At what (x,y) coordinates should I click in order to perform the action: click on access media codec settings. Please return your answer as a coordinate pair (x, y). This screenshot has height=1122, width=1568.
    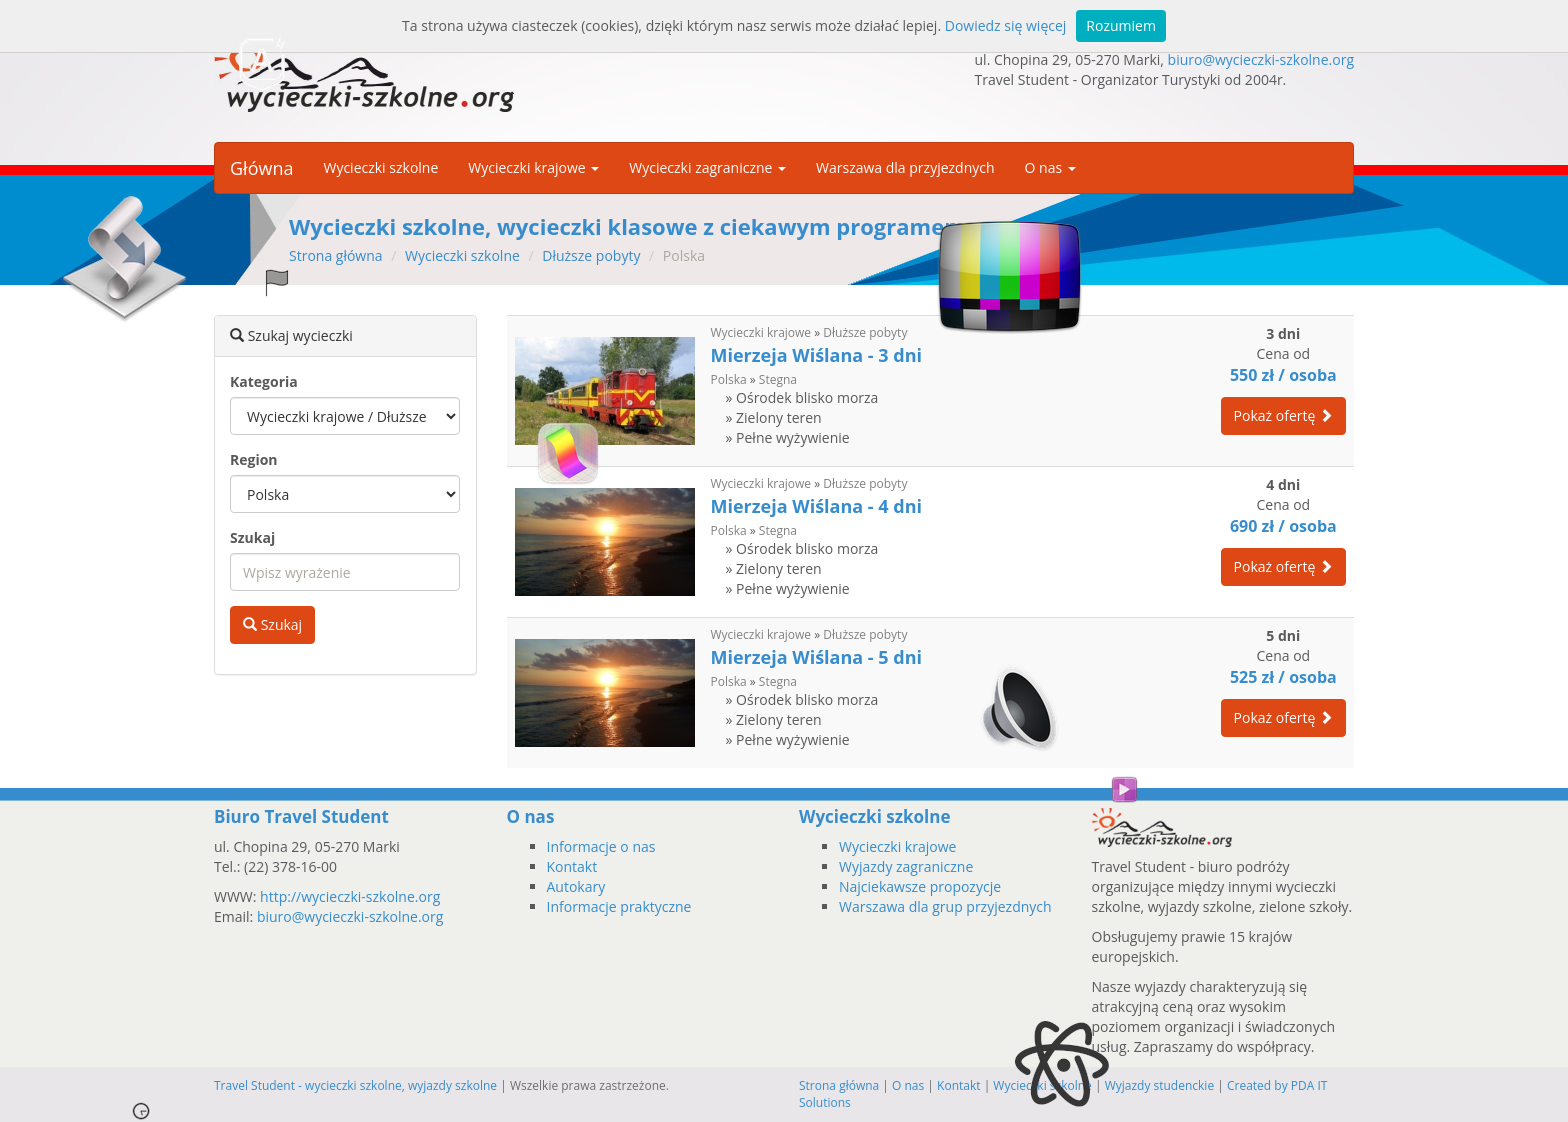
    Looking at the image, I should click on (1124, 789).